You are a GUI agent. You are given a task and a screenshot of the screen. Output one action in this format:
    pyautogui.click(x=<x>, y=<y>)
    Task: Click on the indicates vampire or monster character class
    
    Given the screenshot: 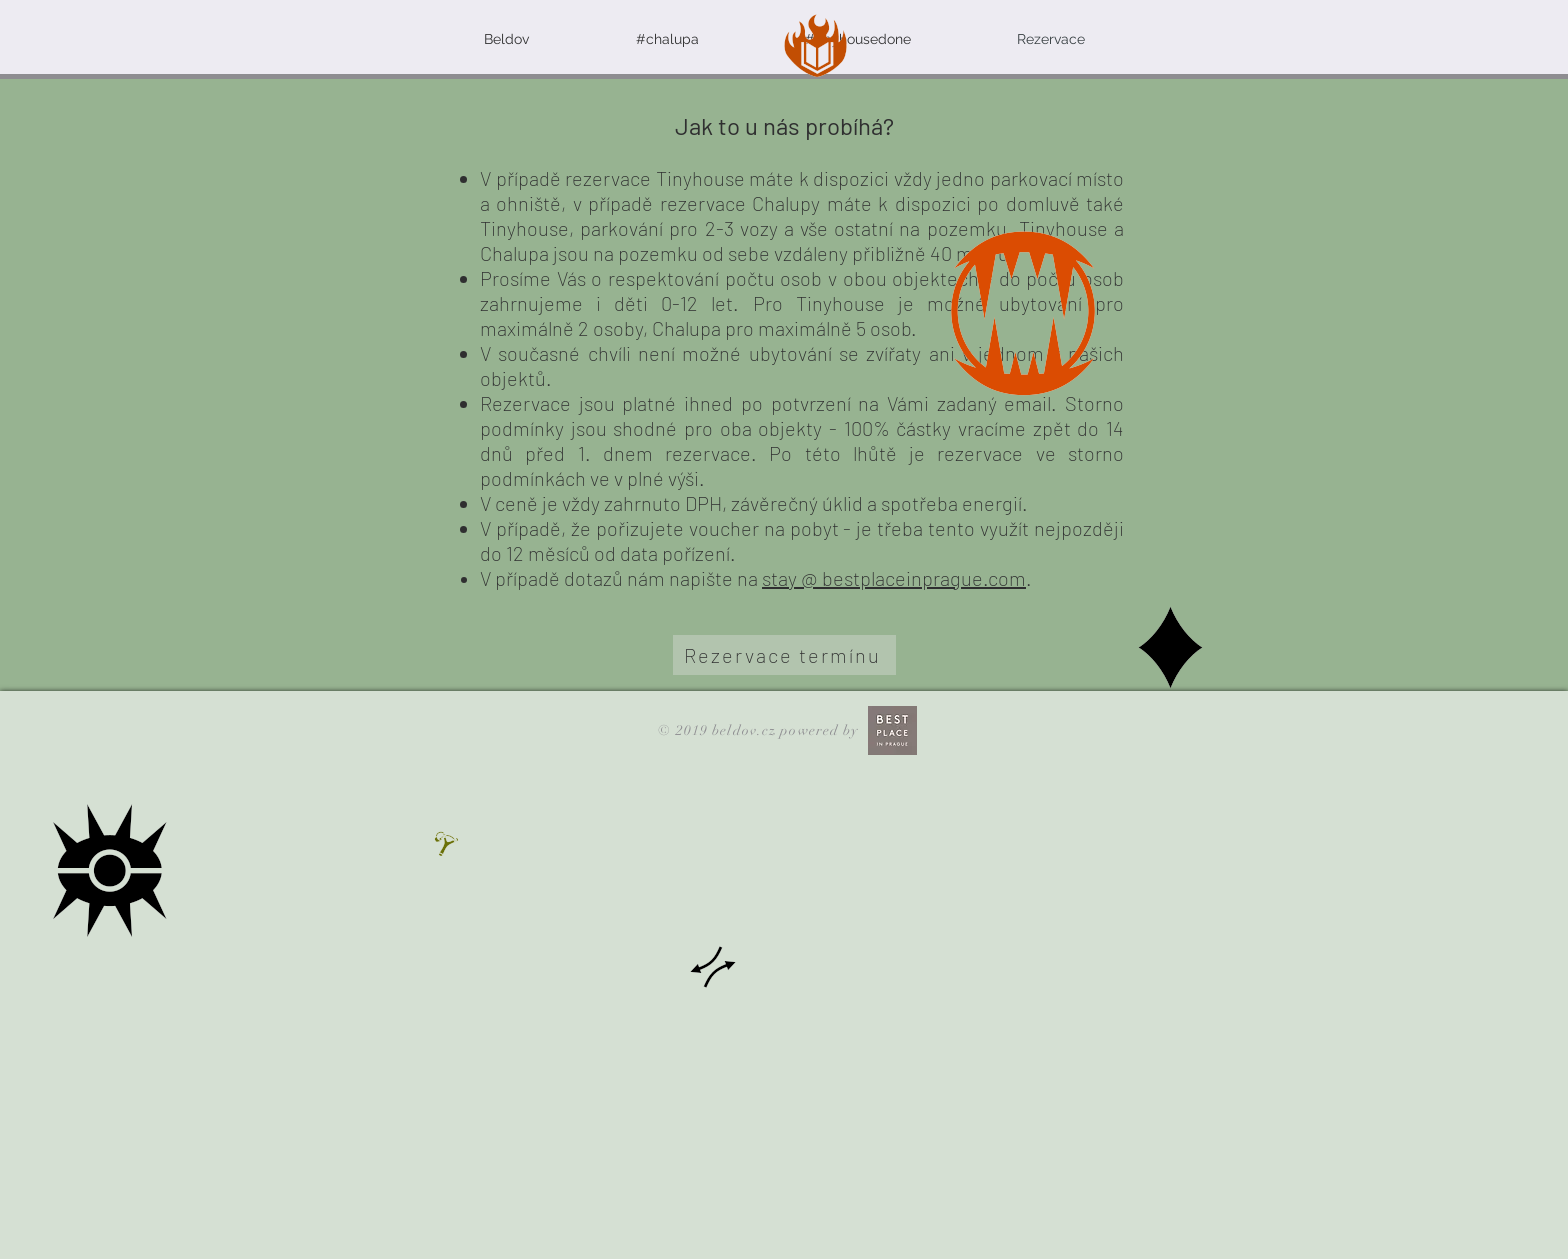 What is the action you would take?
    pyautogui.click(x=1021, y=313)
    